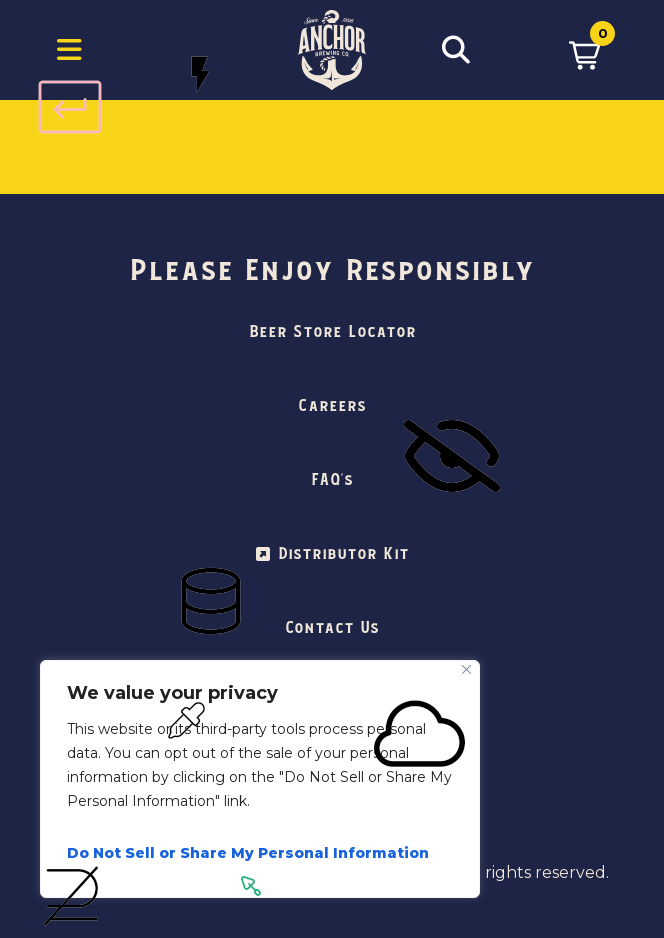 This screenshot has width=664, height=938. What do you see at coordinates (186, 720) in the screenshot?
I see `pick a color from the screen` at bounding box center [186, 720].